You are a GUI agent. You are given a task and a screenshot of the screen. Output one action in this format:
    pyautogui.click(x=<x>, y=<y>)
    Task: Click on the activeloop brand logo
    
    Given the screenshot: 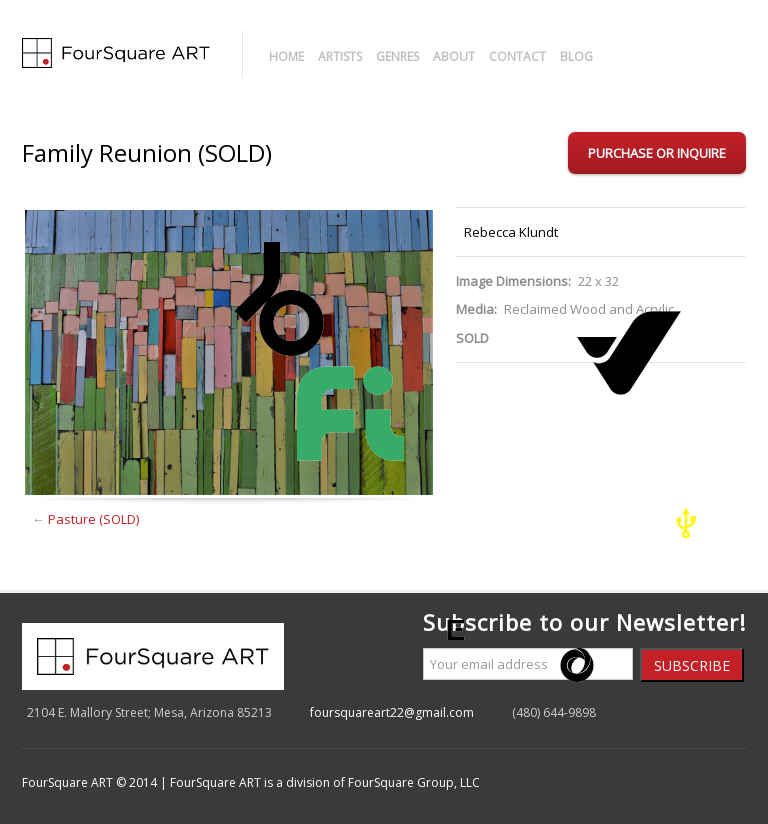 What is the action you would take?
    pyautogui.click(x=577, y=665)
    